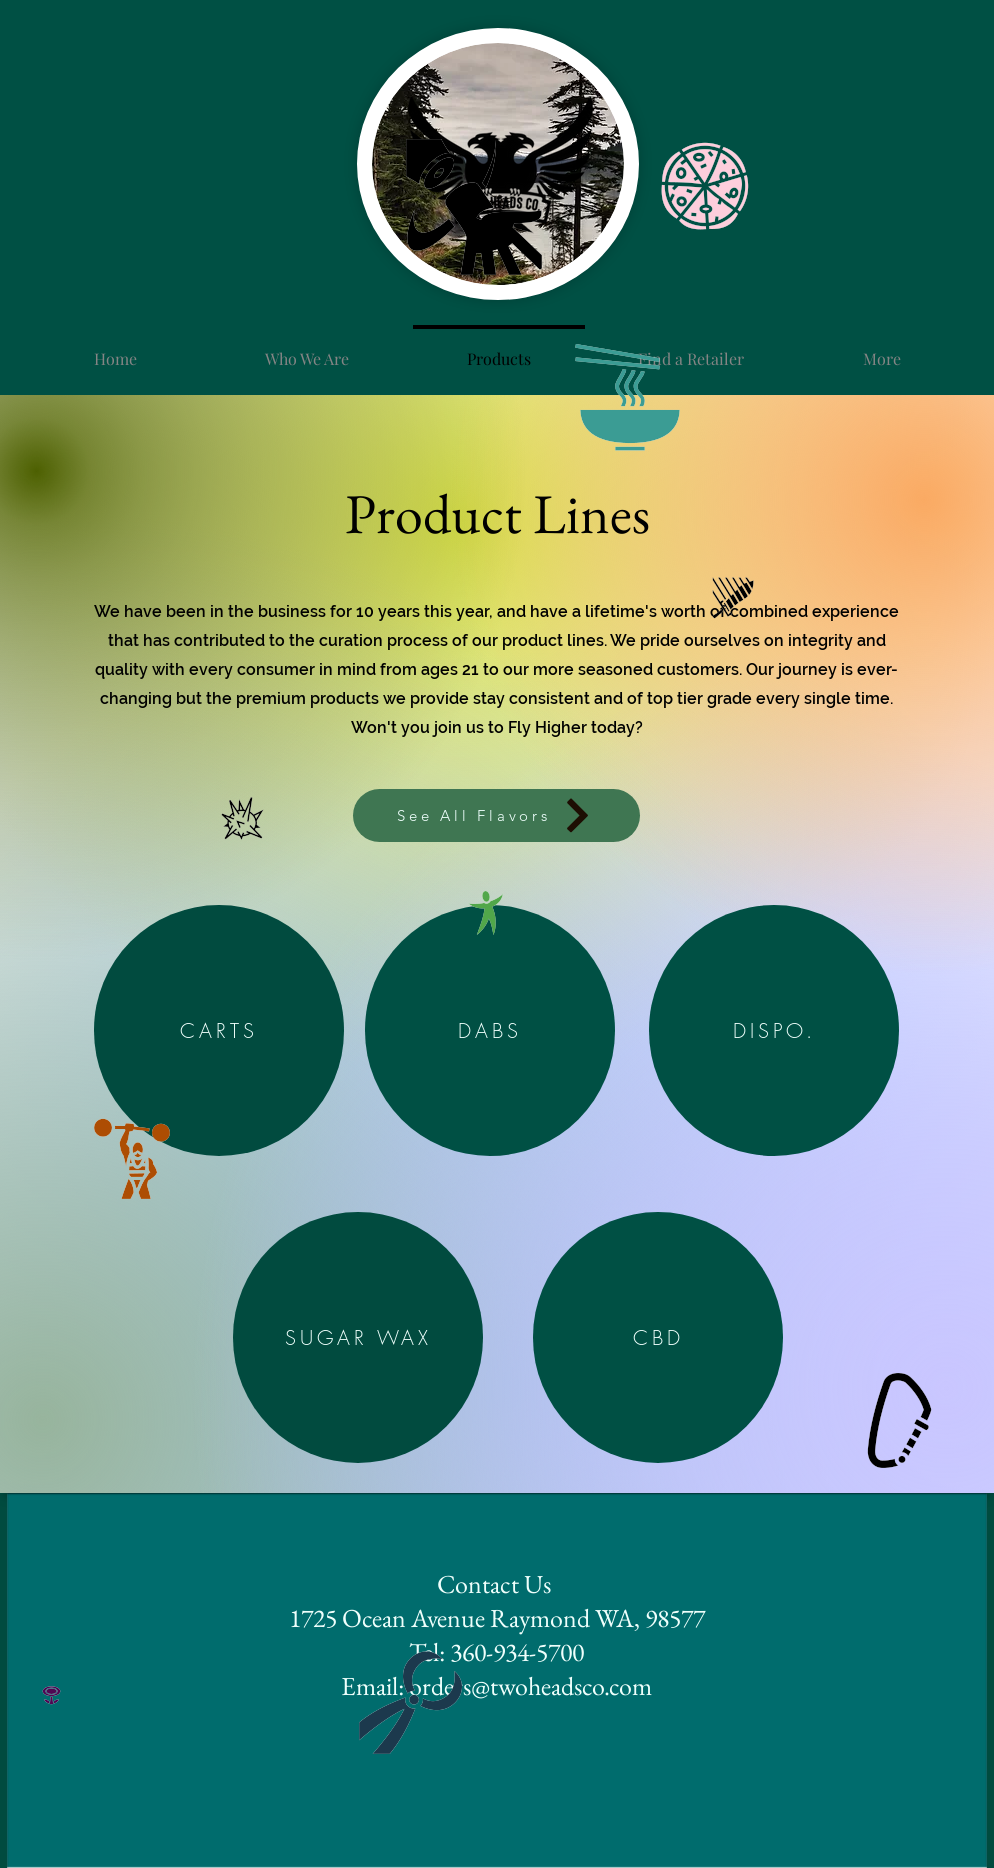 The image size is (994, 1868). Describe the element at coordinates (705, 186) in the screenshot. I see `food or restaurant category in a game menu` at that location.